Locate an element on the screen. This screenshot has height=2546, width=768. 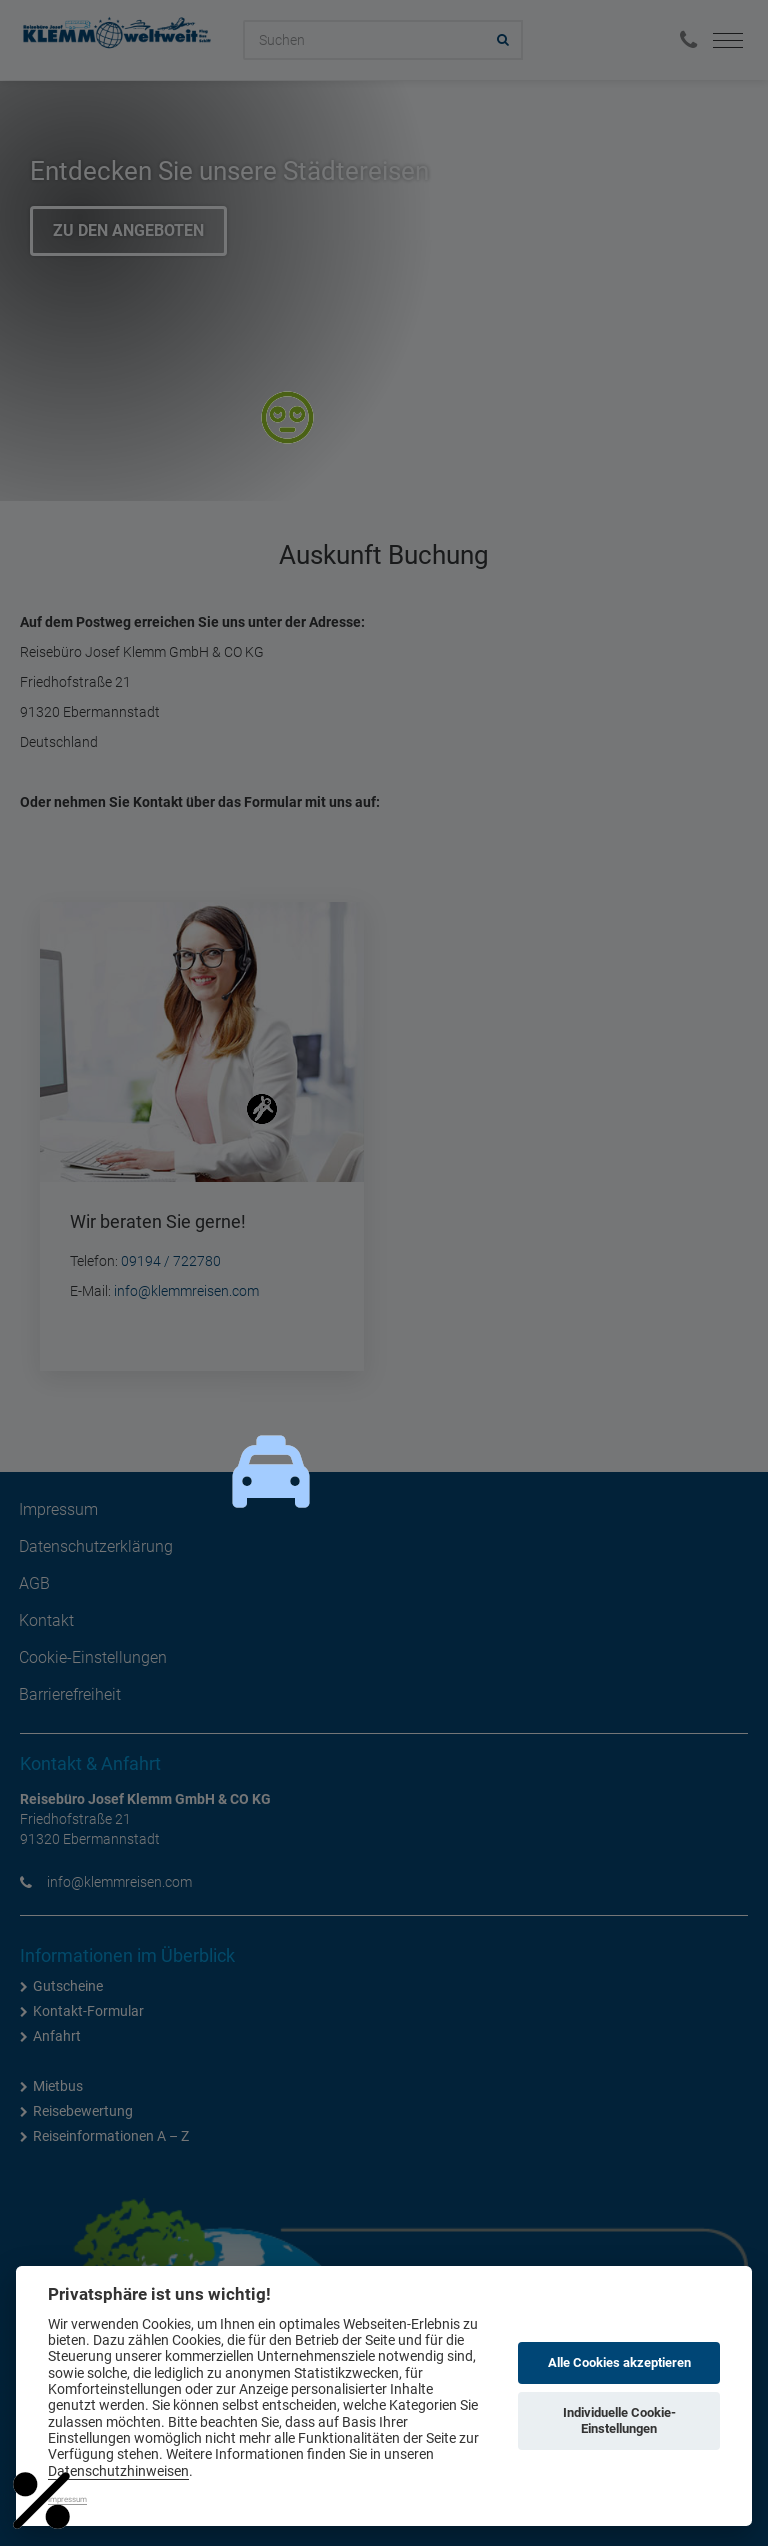
grav CMS platform logo is located at coordinates (262, 1109).